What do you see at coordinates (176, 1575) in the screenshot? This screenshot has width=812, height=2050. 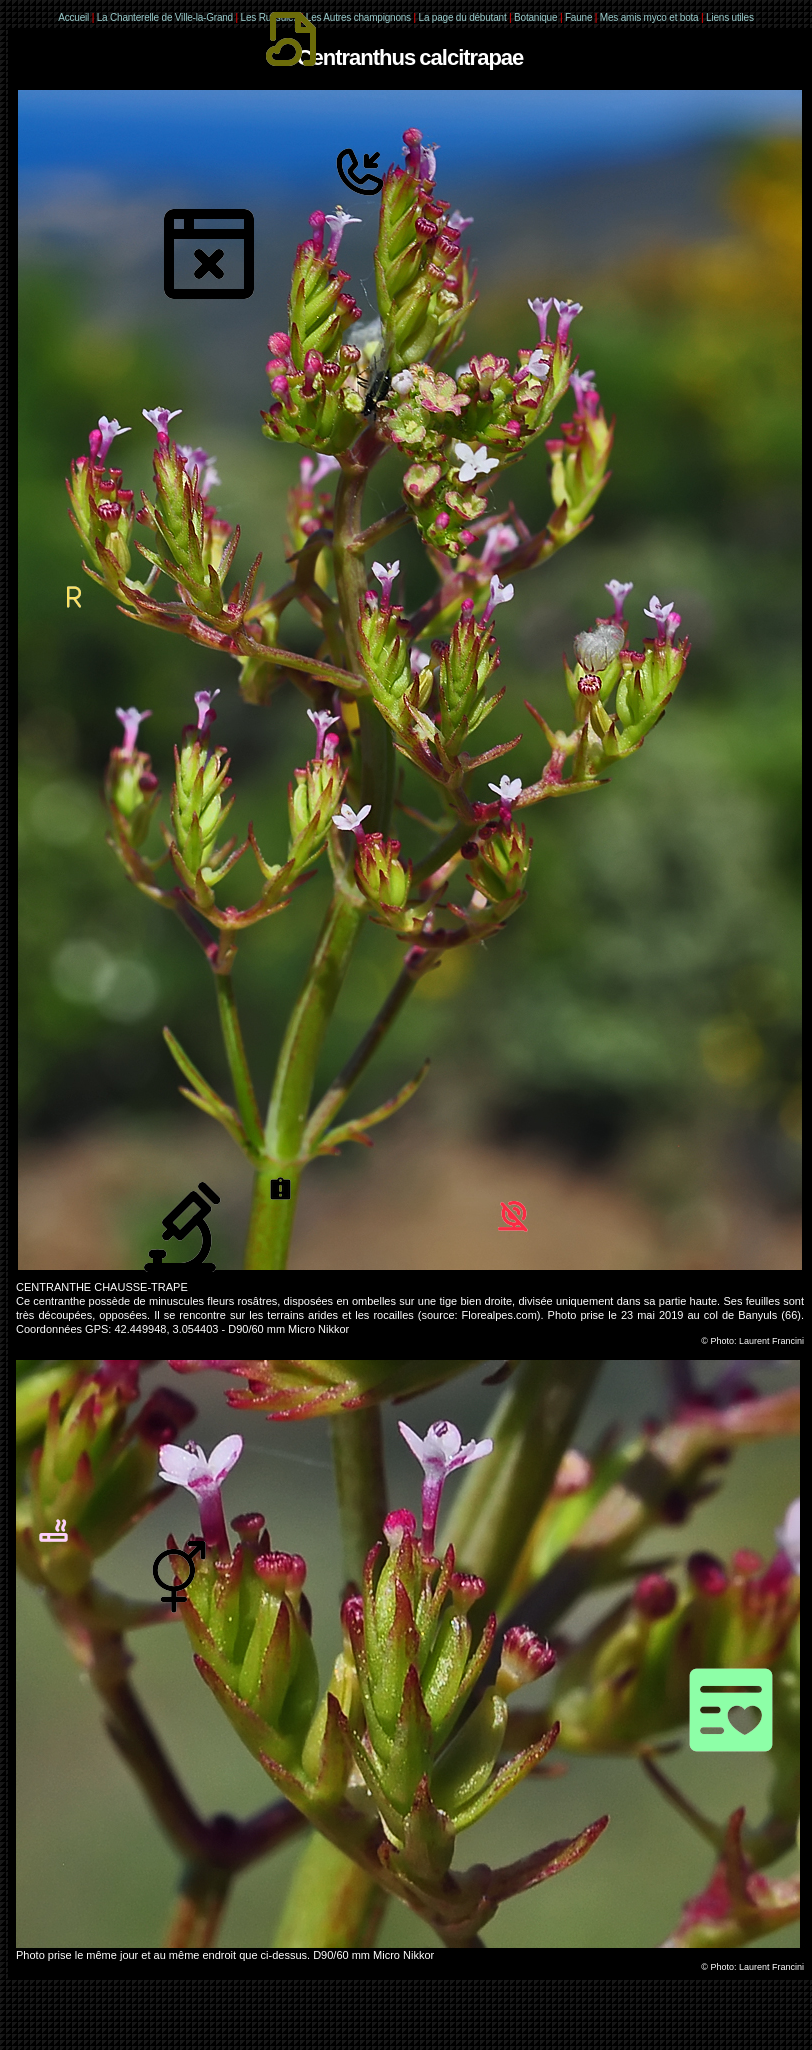 I see `select intersex gender identity` at bounding box center [176, 1575].